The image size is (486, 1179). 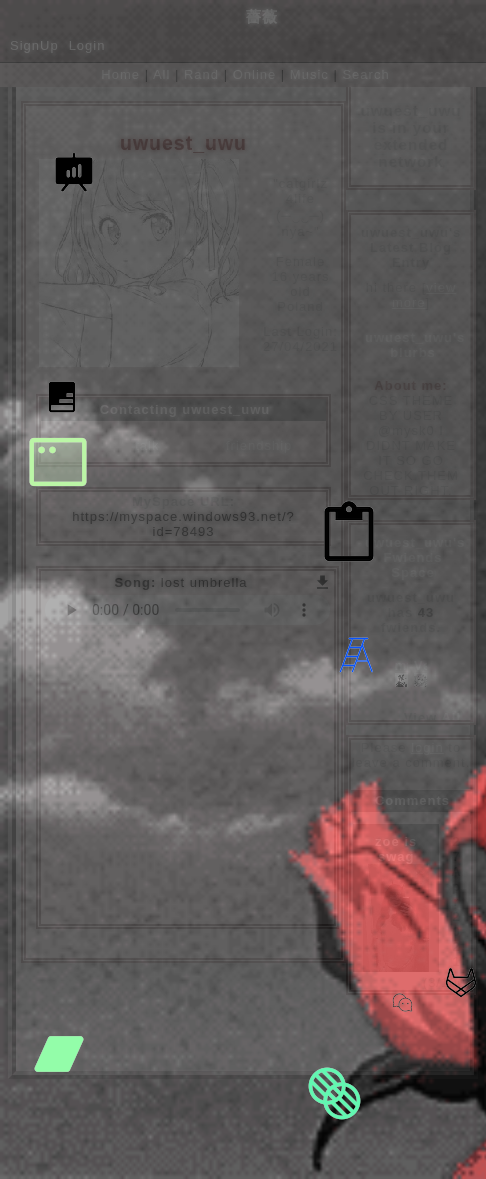 What do you see at coordinates (402, 1002) in the screenshot?
I see `open WeChat messaging app` at bounding box center [402, 1002].